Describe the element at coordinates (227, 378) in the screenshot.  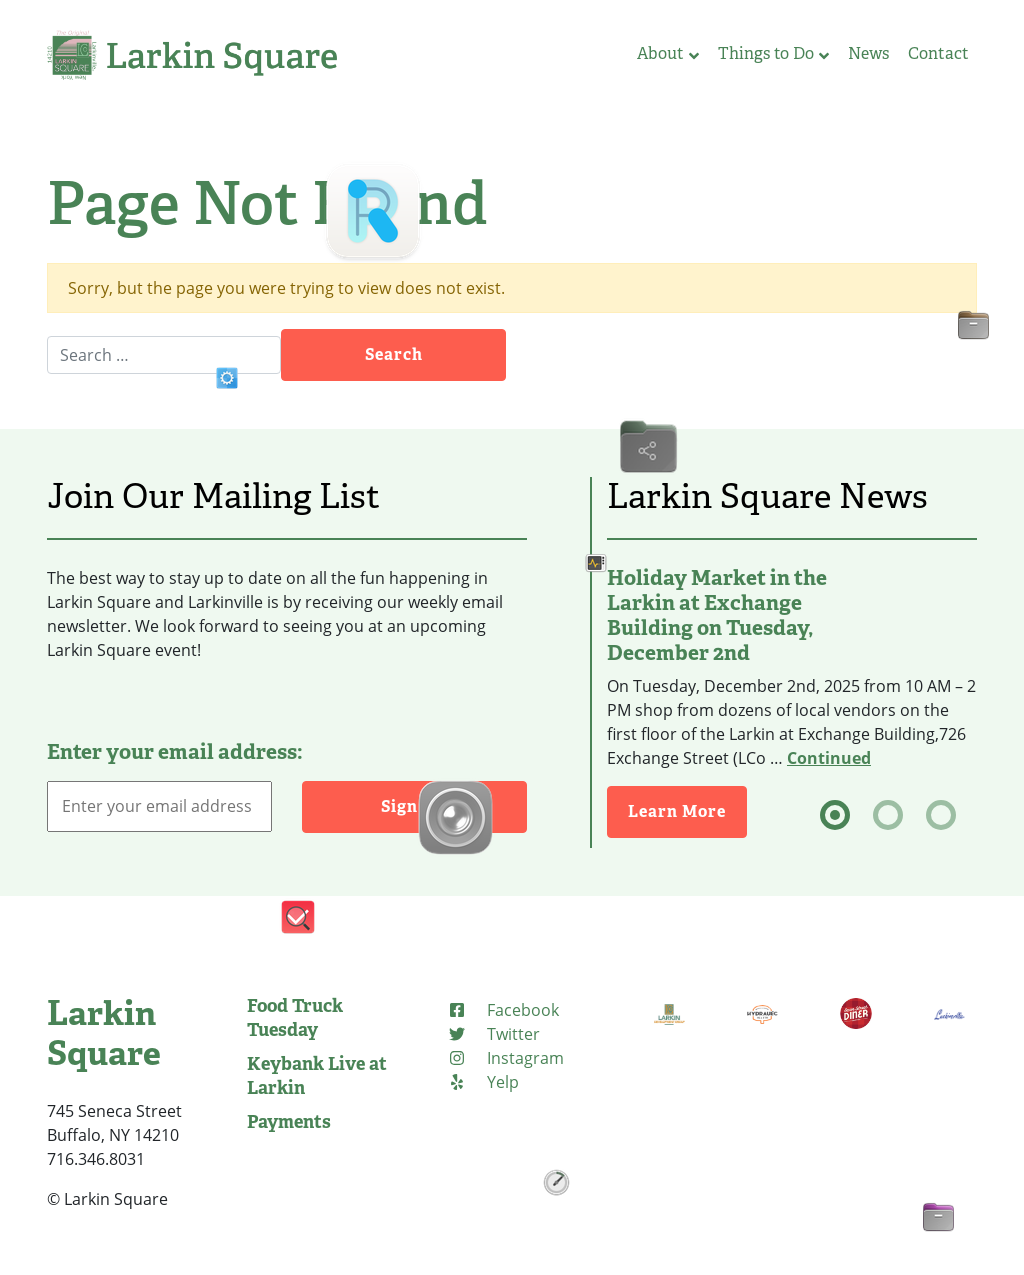
I see `windows installer package file` at that location.